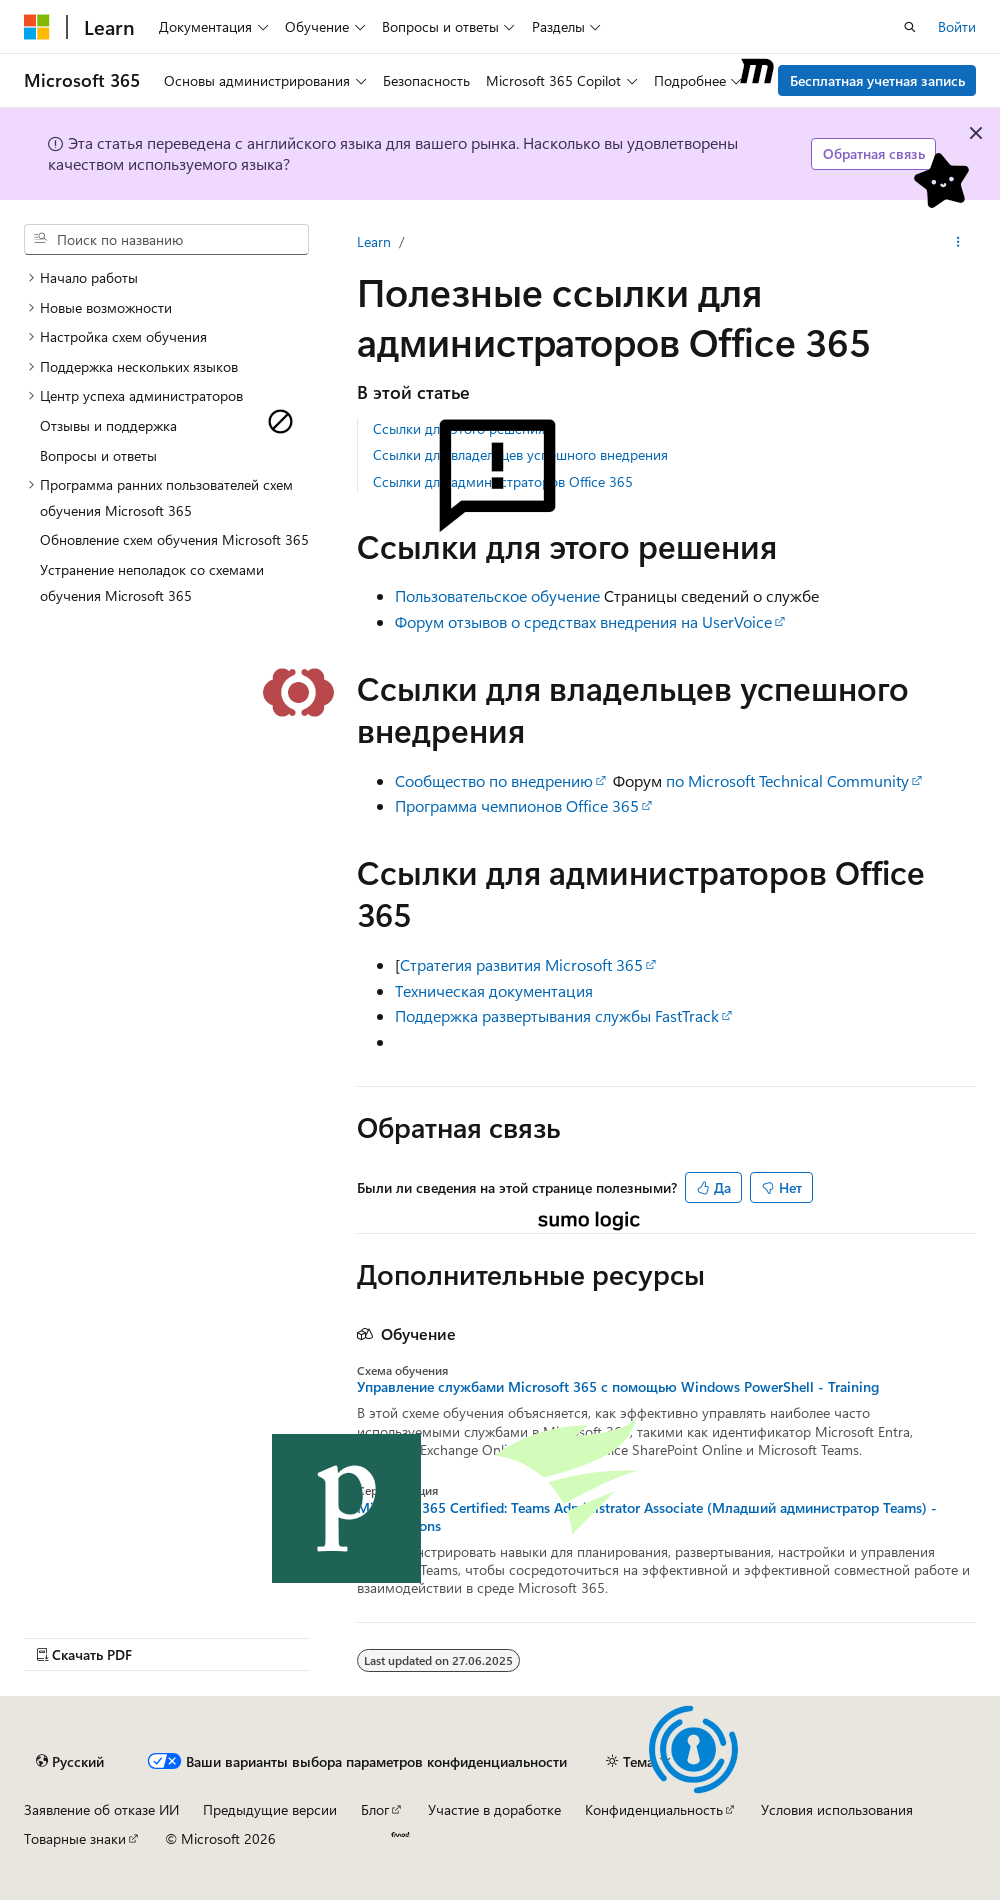  I want to click on sumo logic company logo, so click(589, 1221).